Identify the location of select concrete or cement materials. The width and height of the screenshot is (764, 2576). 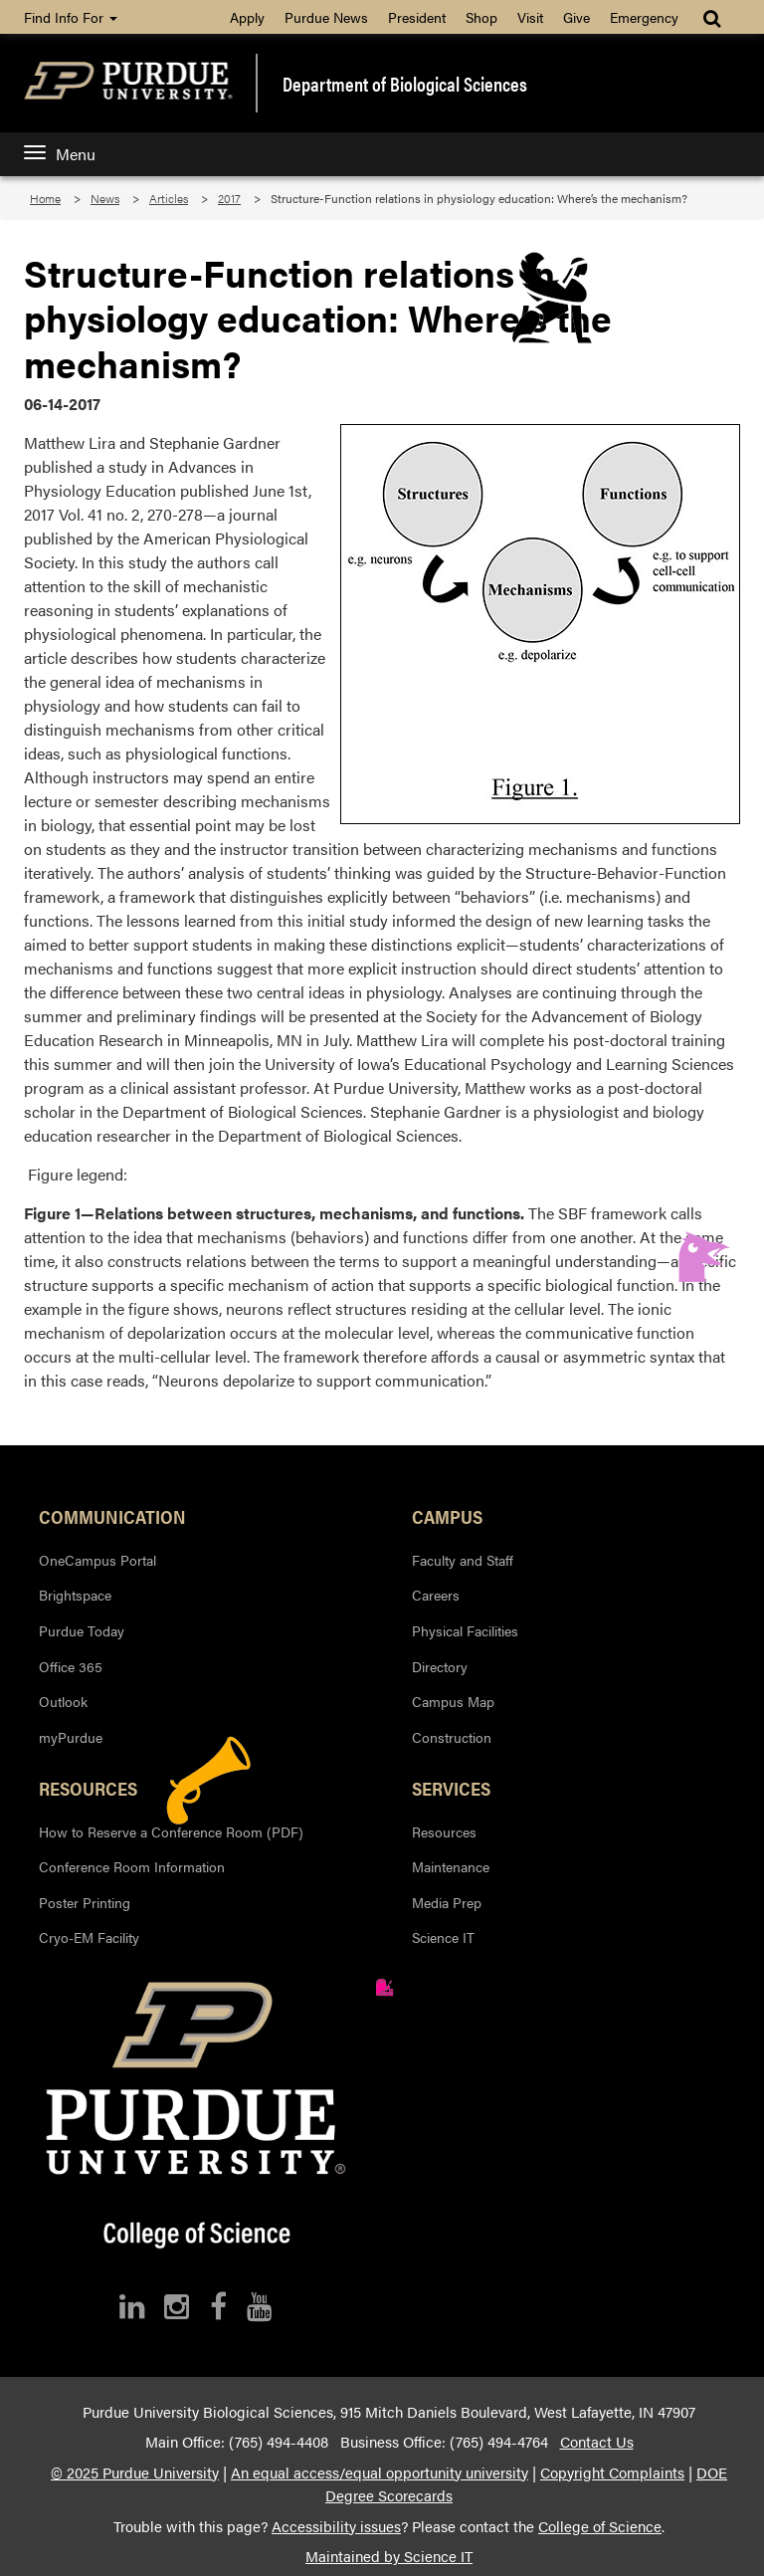
(384, 1987).